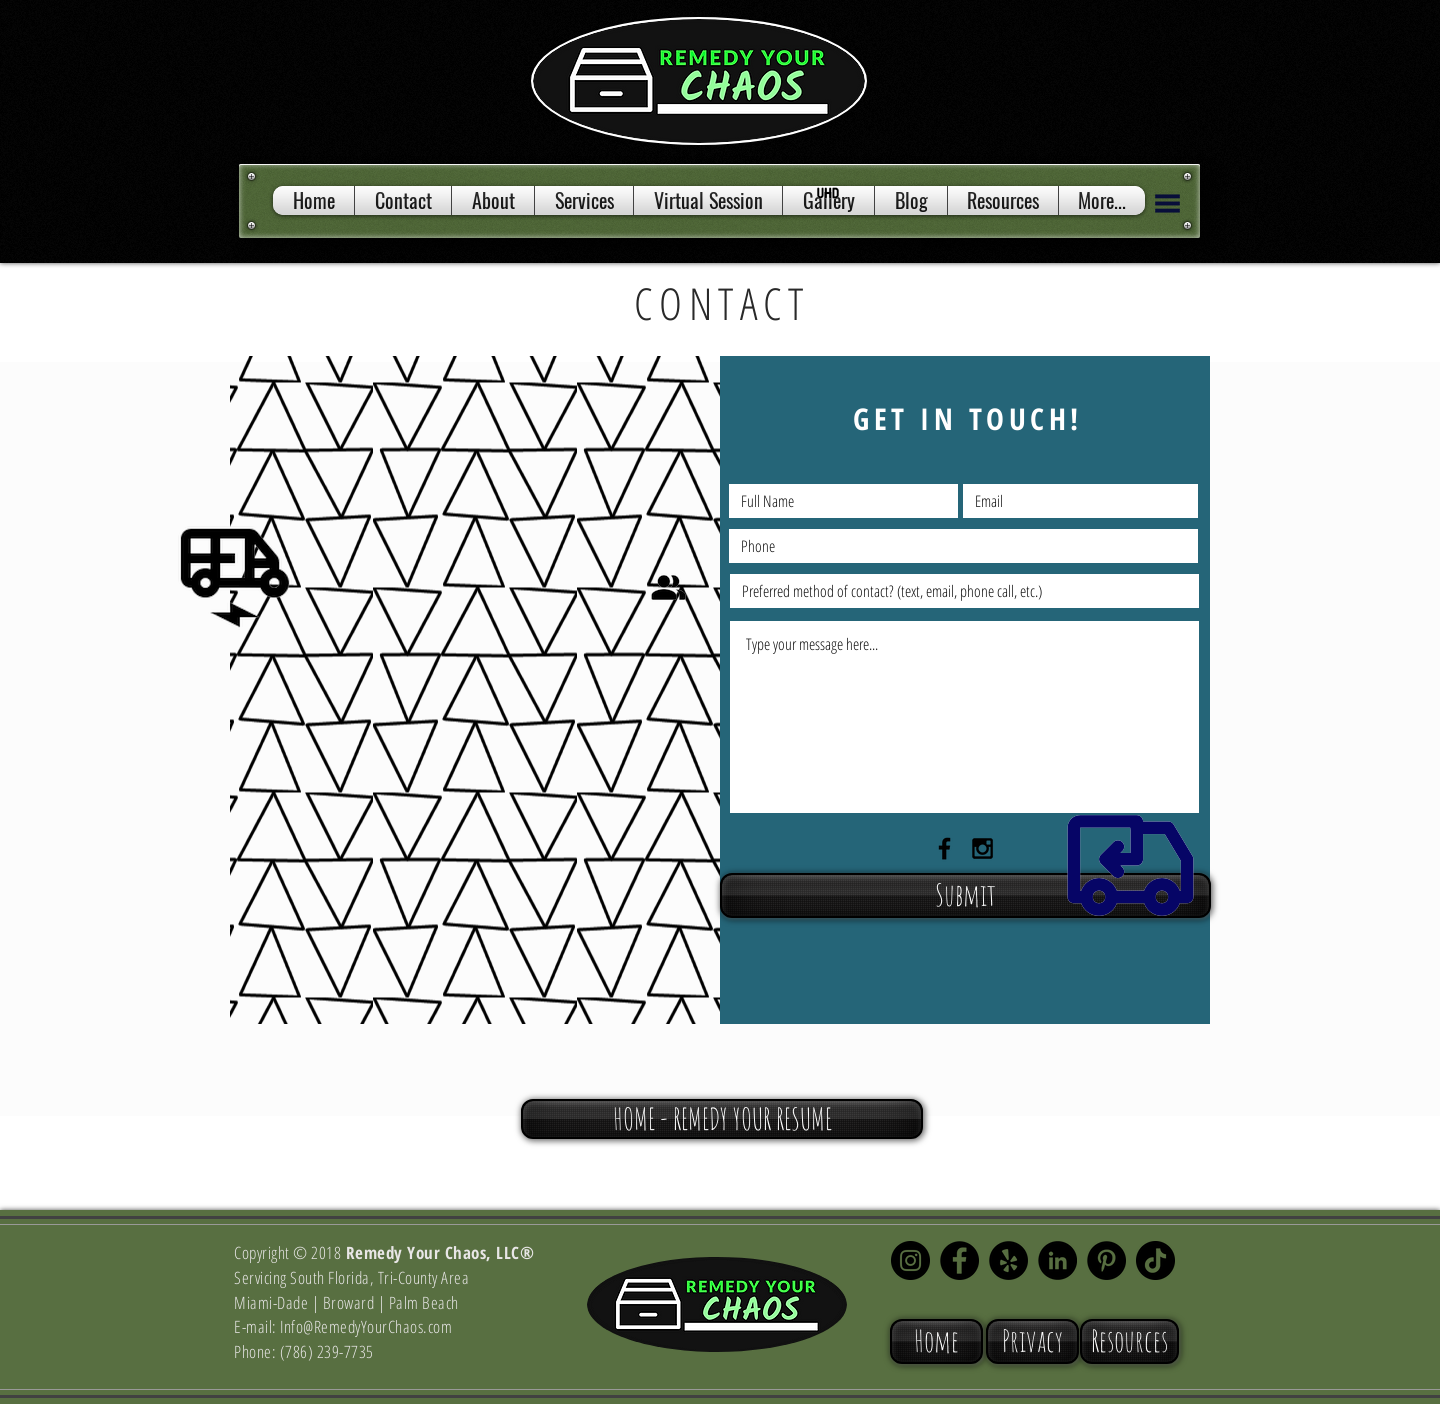 The image size is (1440, 1404). I want to click on view contacts or people list, so click(668, 587).